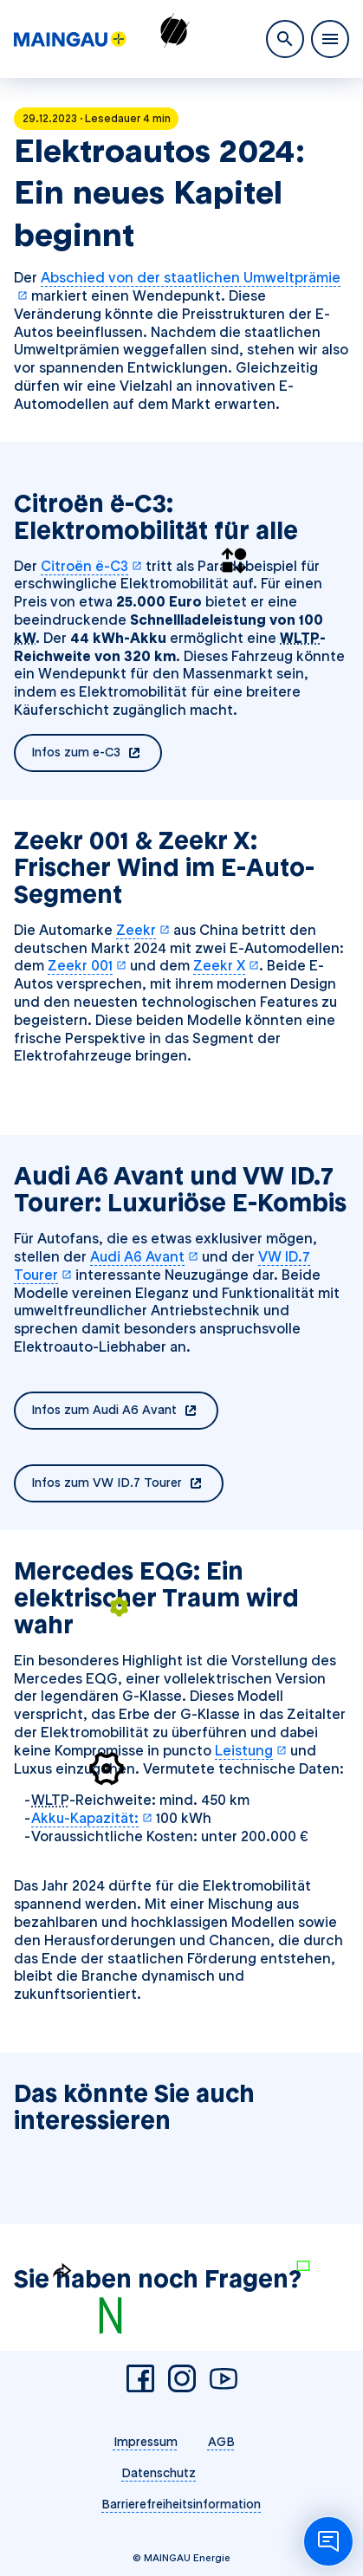 The width and height of the screenshot is (363, 2576). I want to click on share content with others, so click(61, 2271).